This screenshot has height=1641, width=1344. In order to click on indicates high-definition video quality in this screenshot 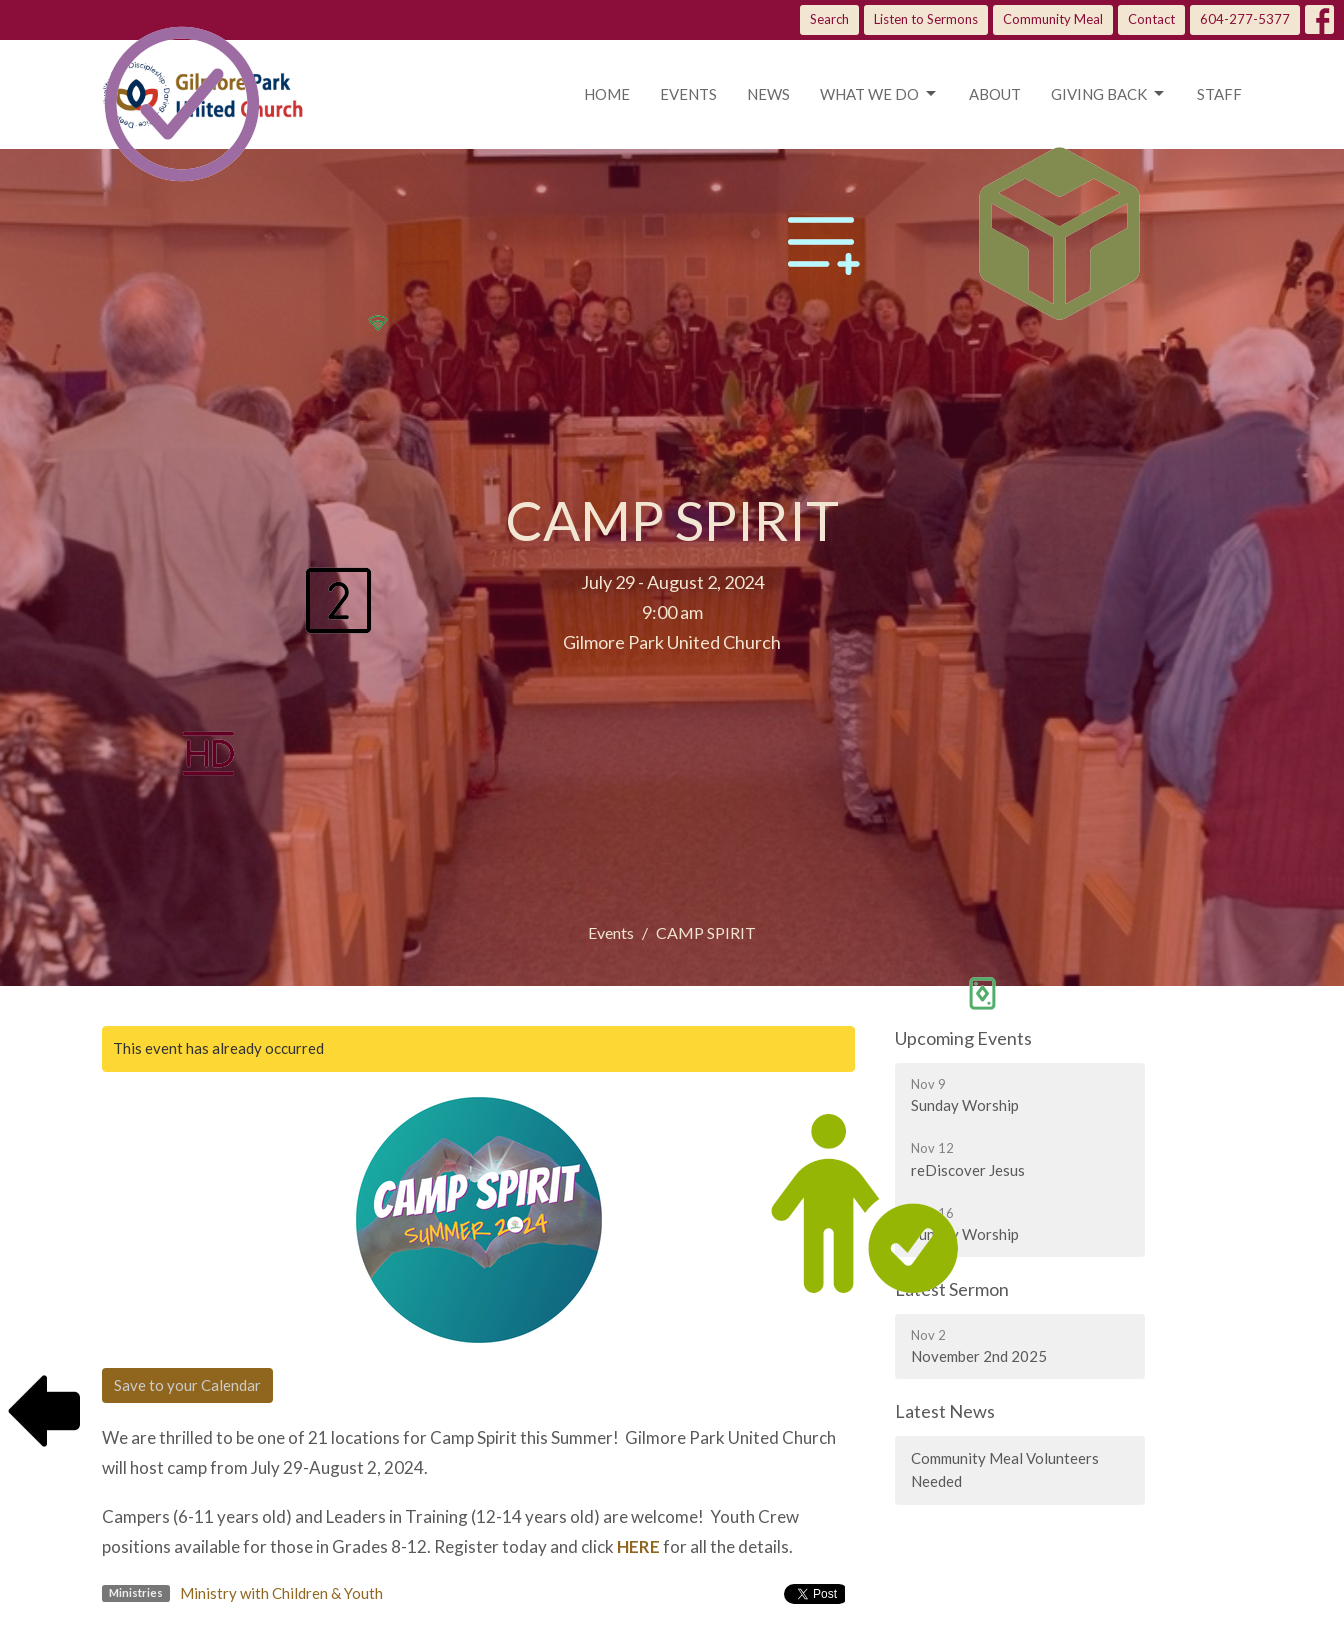, I will do `click(208, 753)`.